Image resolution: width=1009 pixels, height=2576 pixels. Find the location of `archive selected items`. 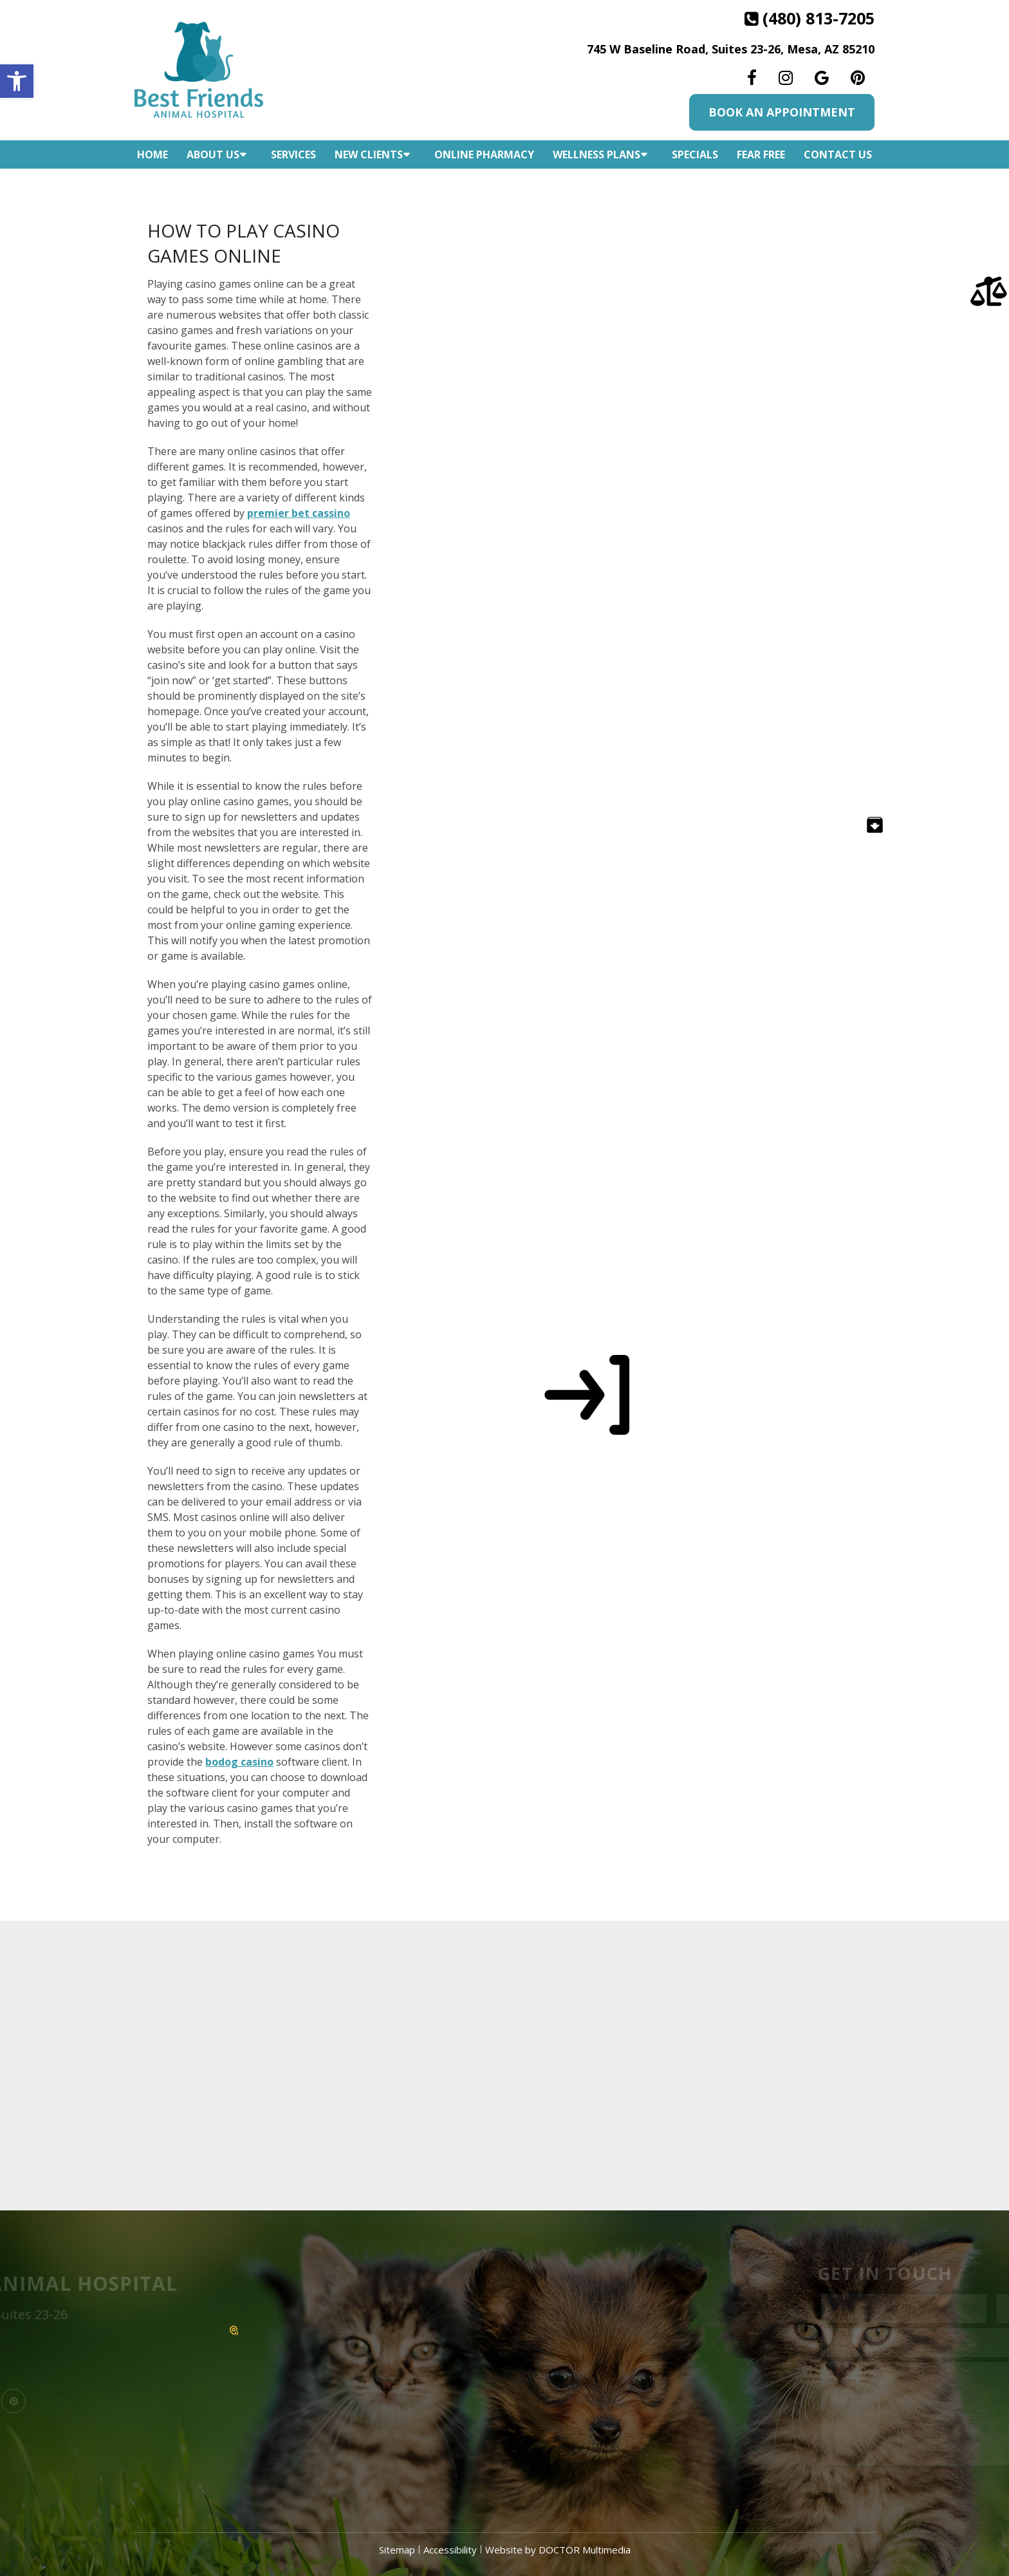

archive selected items is located at coordinates (875, 825).